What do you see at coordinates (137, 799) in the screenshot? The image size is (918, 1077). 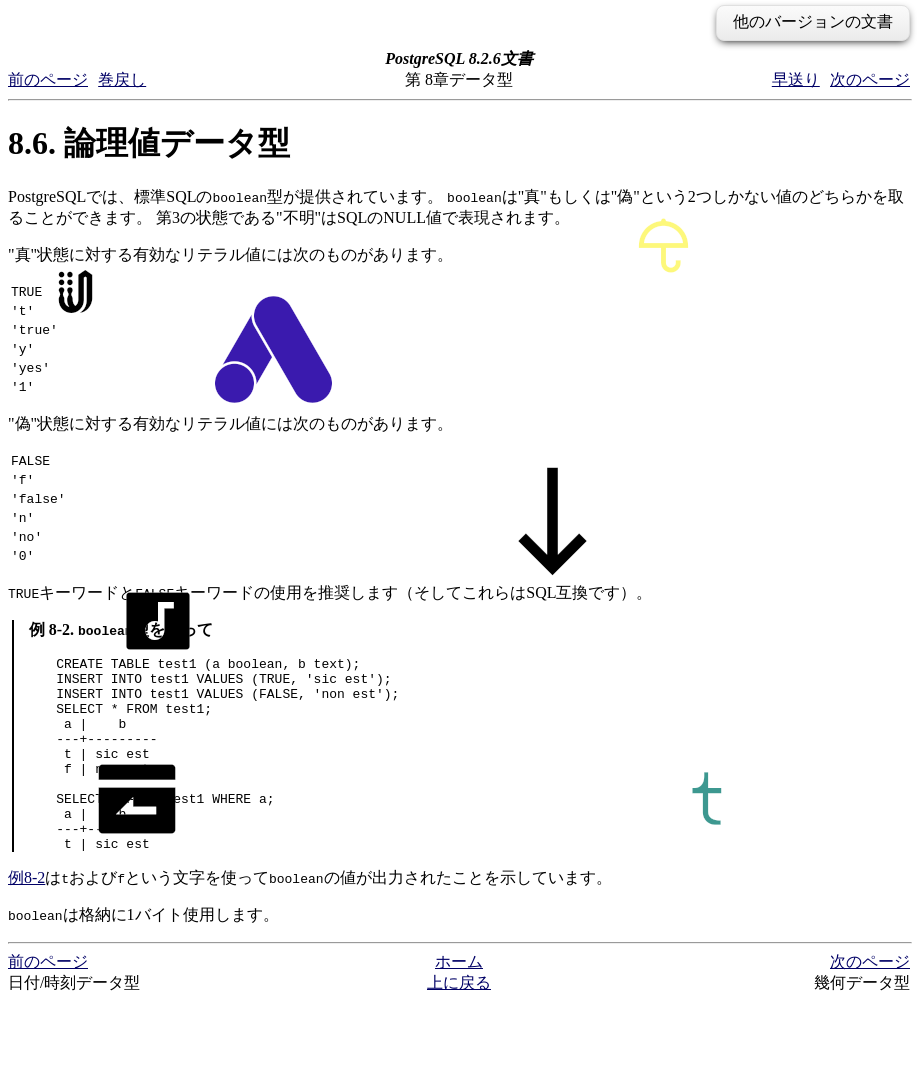 I see `request a refund for a transaction` at bounding box center [137, 799].